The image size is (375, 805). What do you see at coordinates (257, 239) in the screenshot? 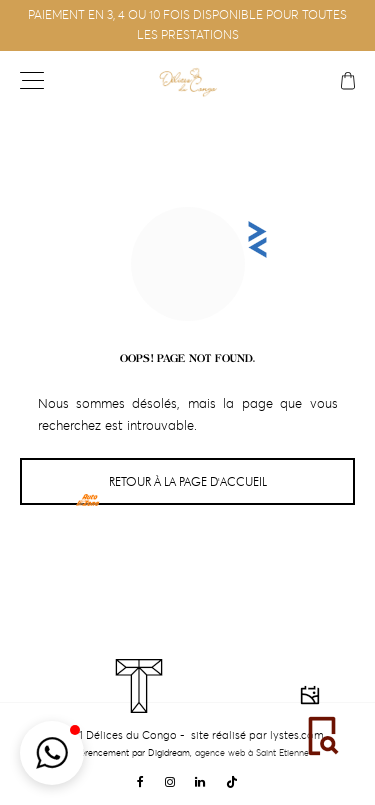
I see `playcanvas game engine logo` at bounding box center [257, 239].